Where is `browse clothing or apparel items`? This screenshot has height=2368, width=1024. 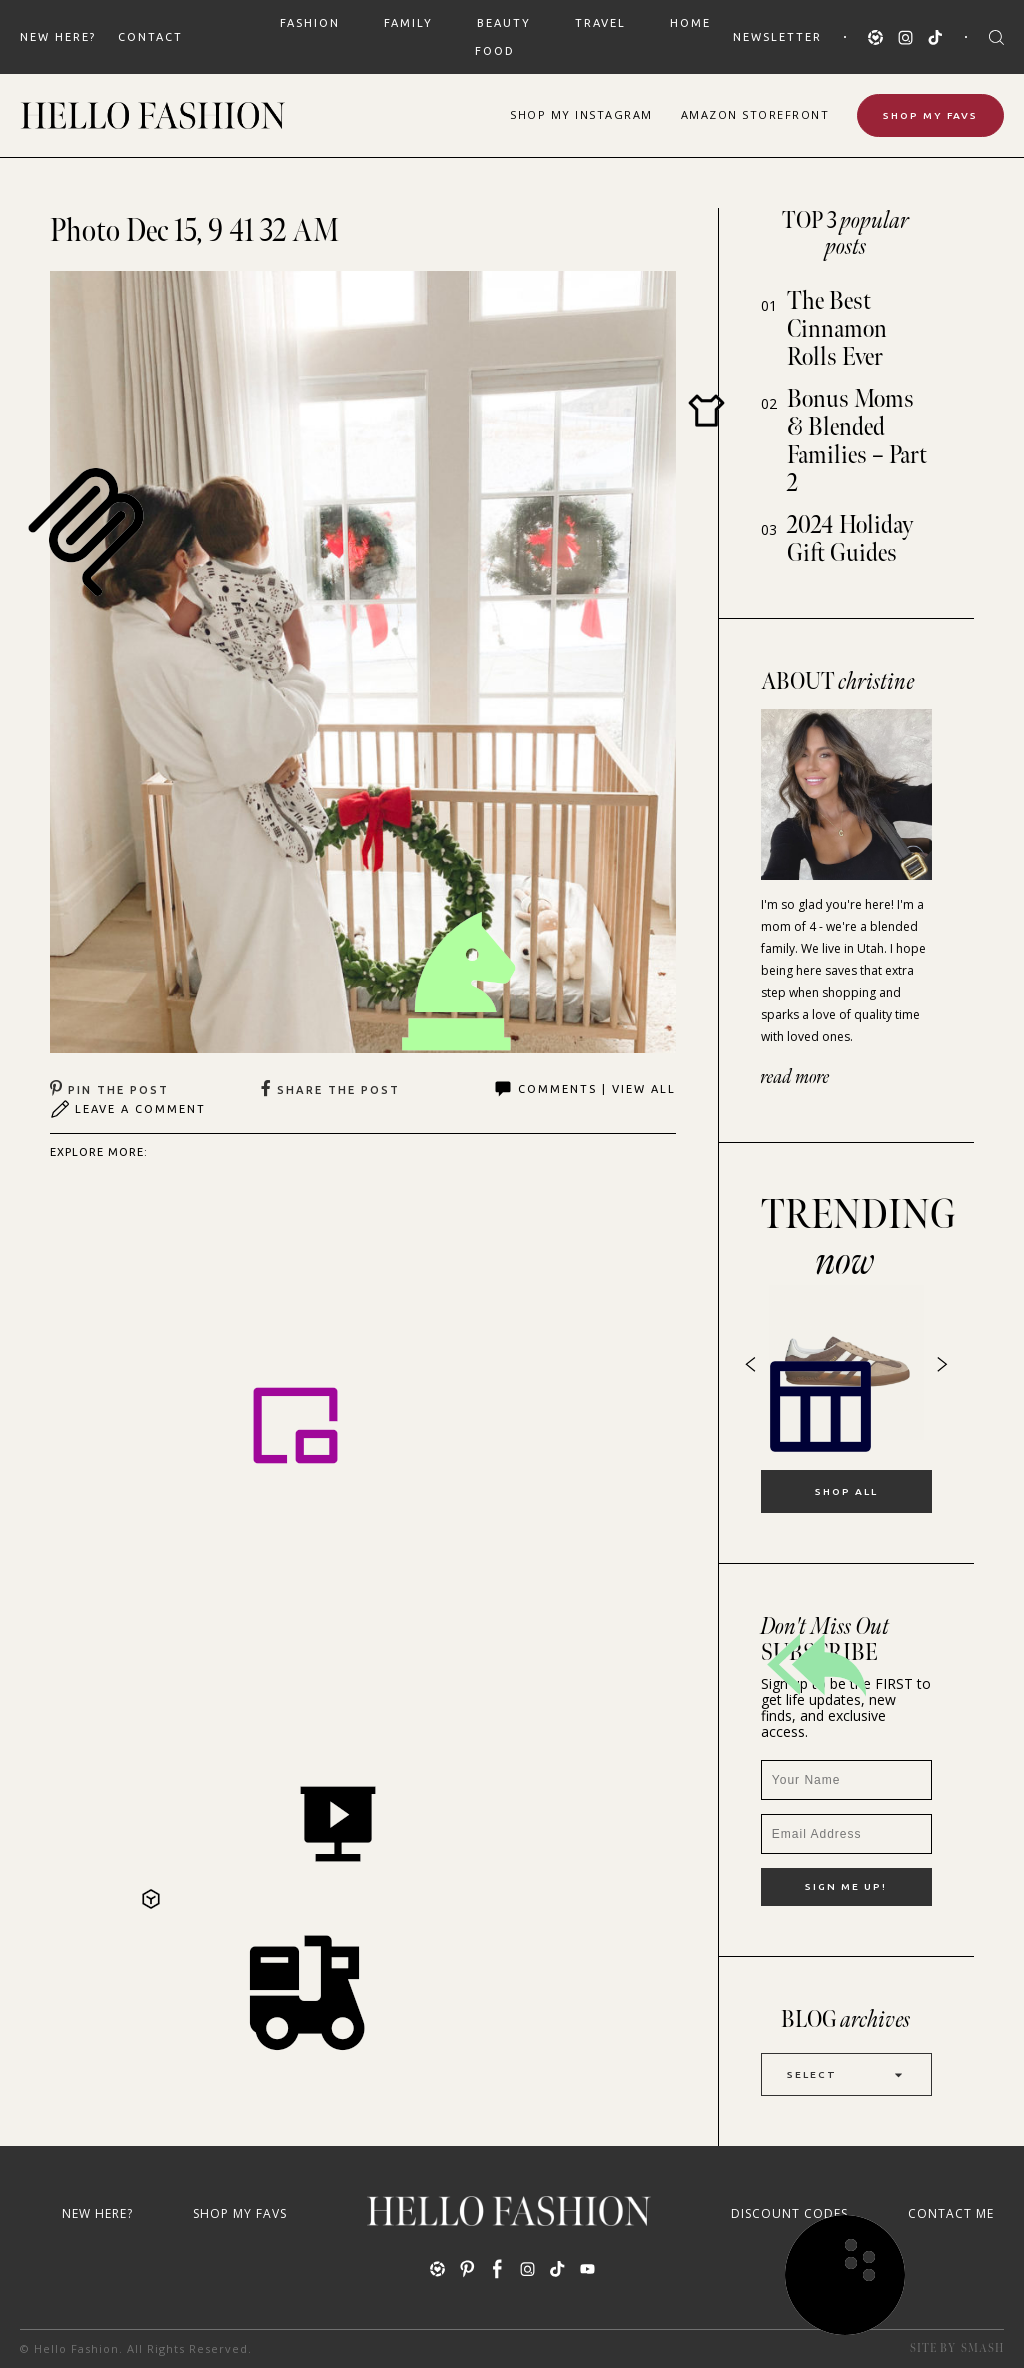 browse clothing or apparel items is located at coordinates (706, 410).